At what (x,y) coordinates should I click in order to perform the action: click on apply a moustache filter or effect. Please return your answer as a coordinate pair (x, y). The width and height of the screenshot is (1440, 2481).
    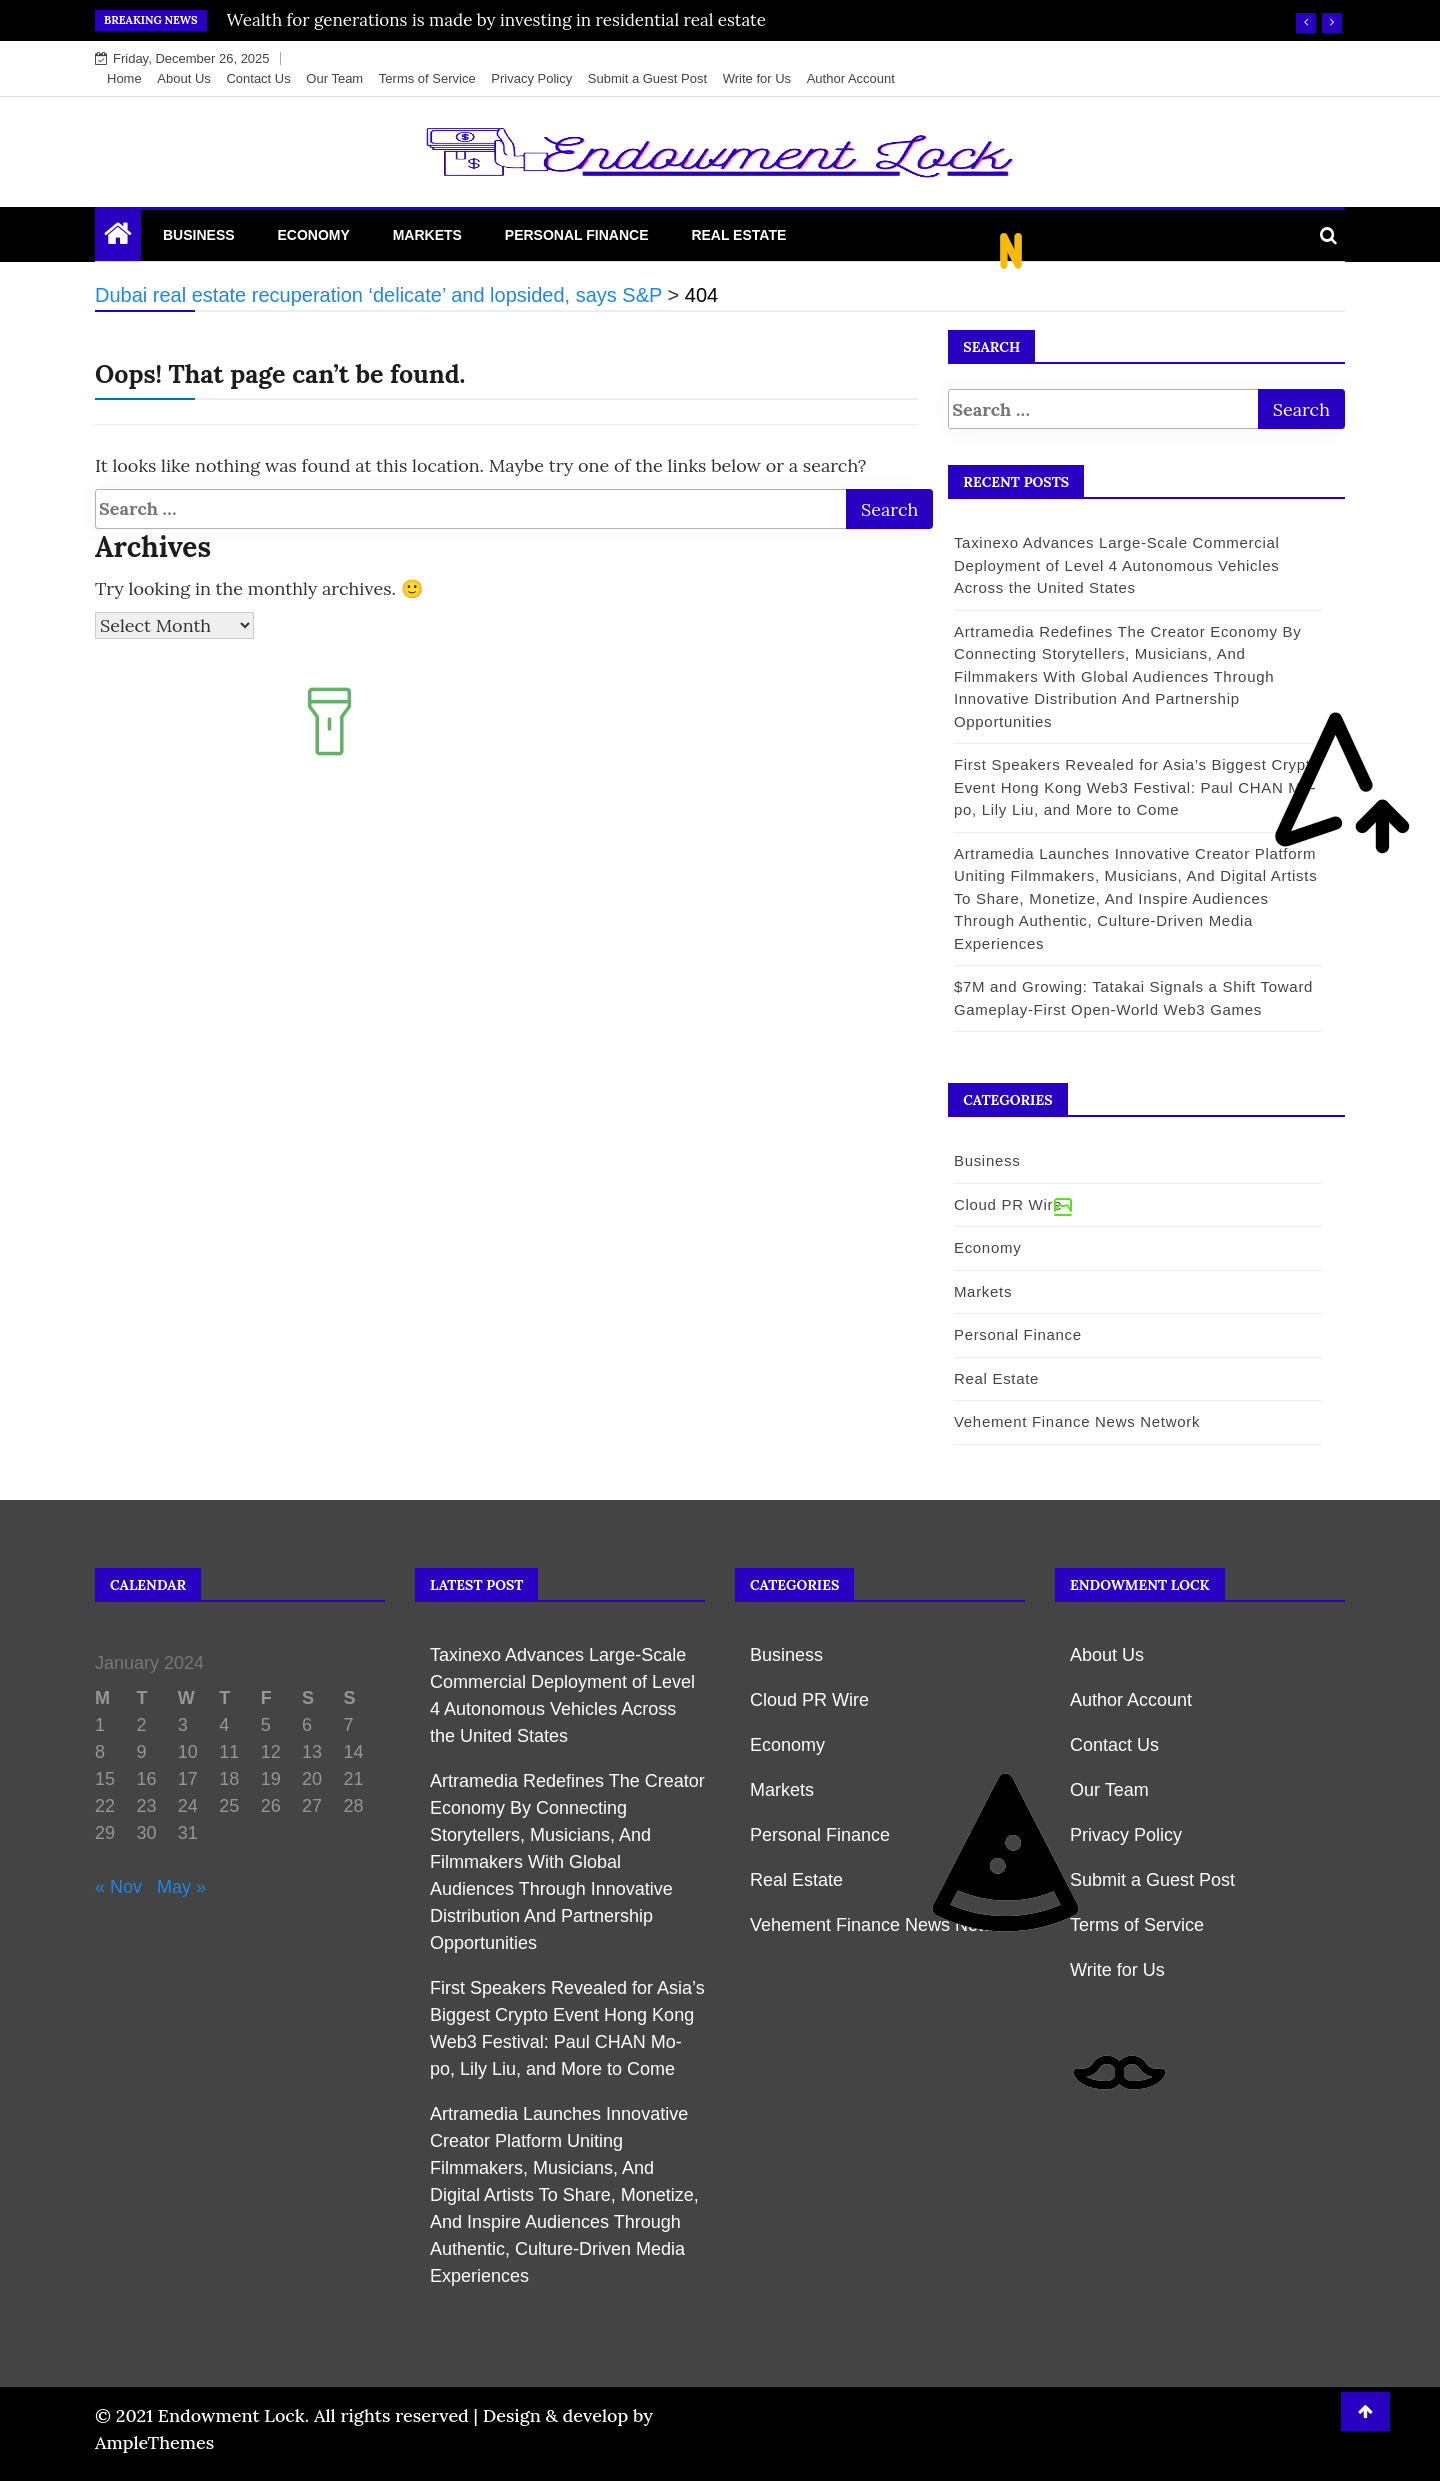
    Looking at the image, I should click on (1119, 2072).